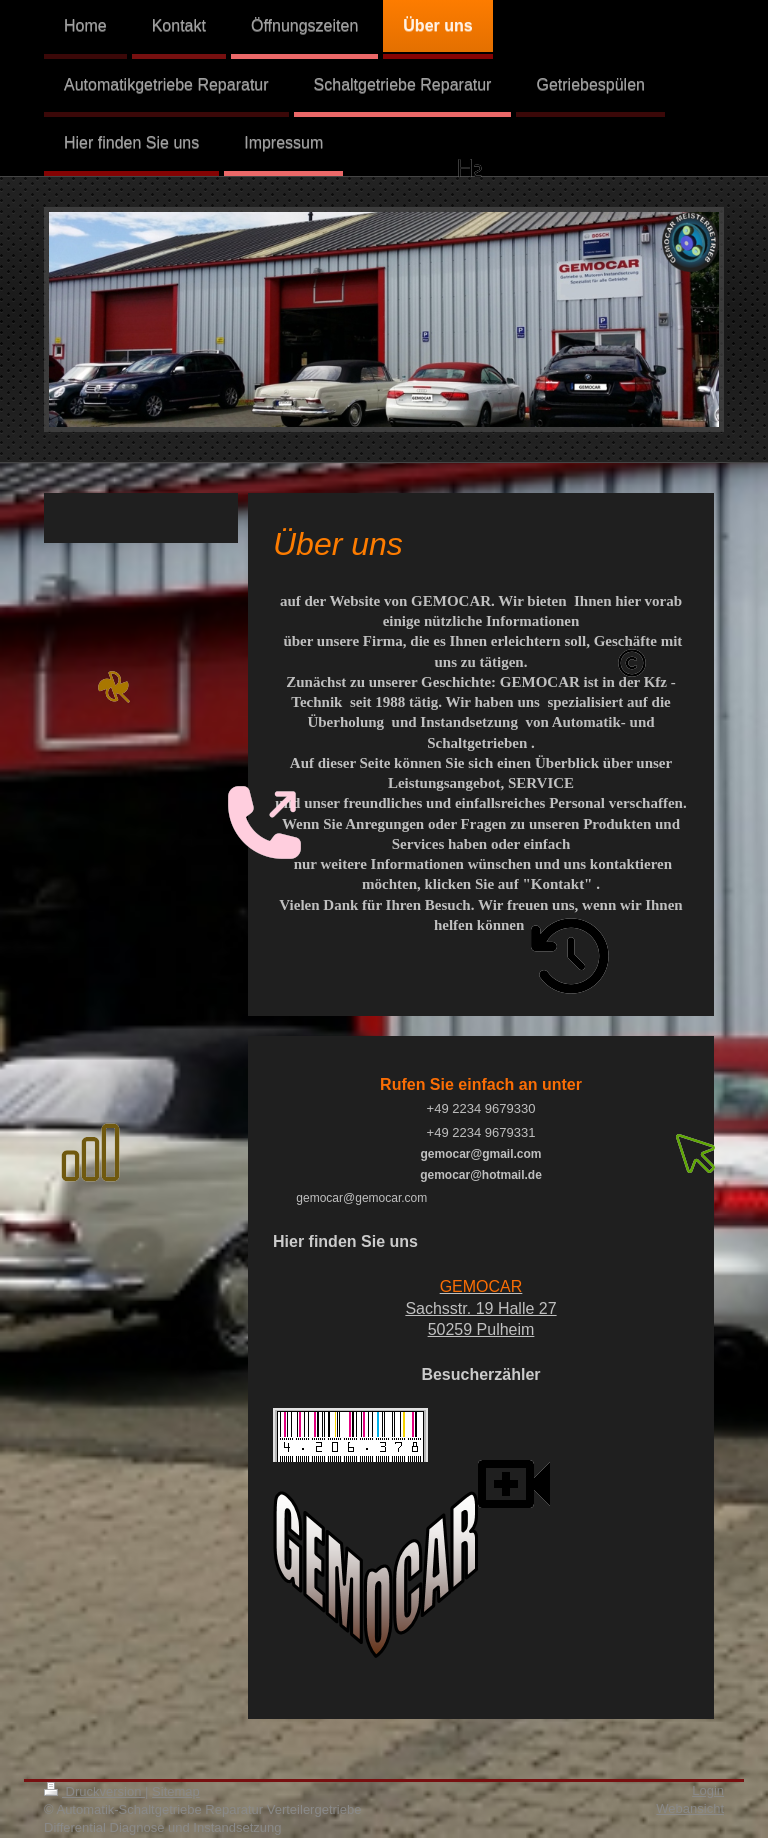 The width and height of the screenshot is (768, 1838). What do you see at coordinates (114, 687) in the screenshot?
I see `decorative or playful element indicating a fun/casual feature` at bounding box center [114, 687].